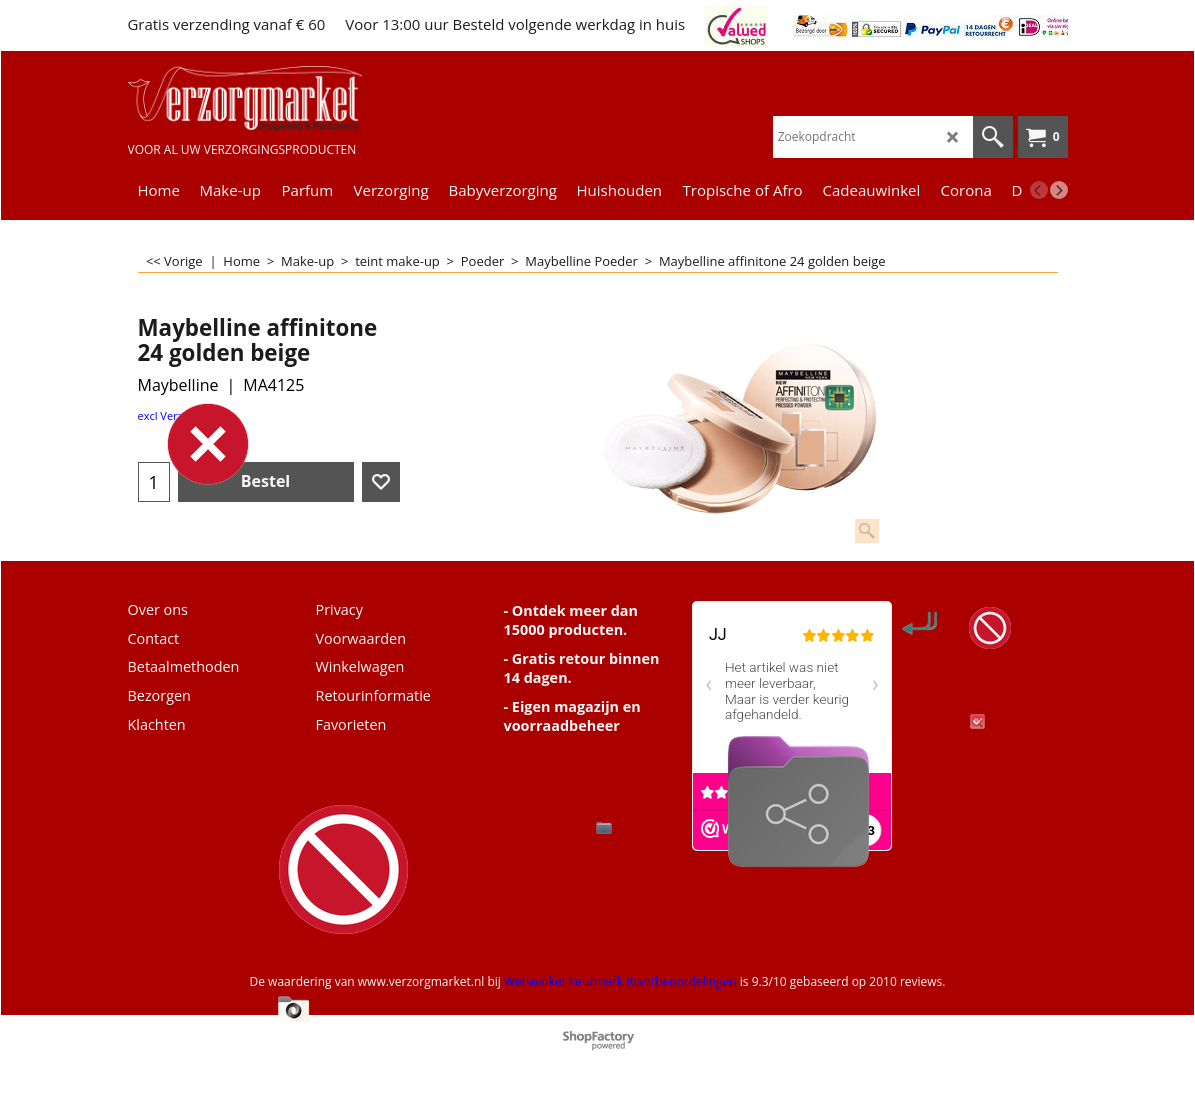 This screenshot has width=1195, height=1101. Describe the element at coordinates (990, 628) in the screenshot. I see `delete selected item` at that location.